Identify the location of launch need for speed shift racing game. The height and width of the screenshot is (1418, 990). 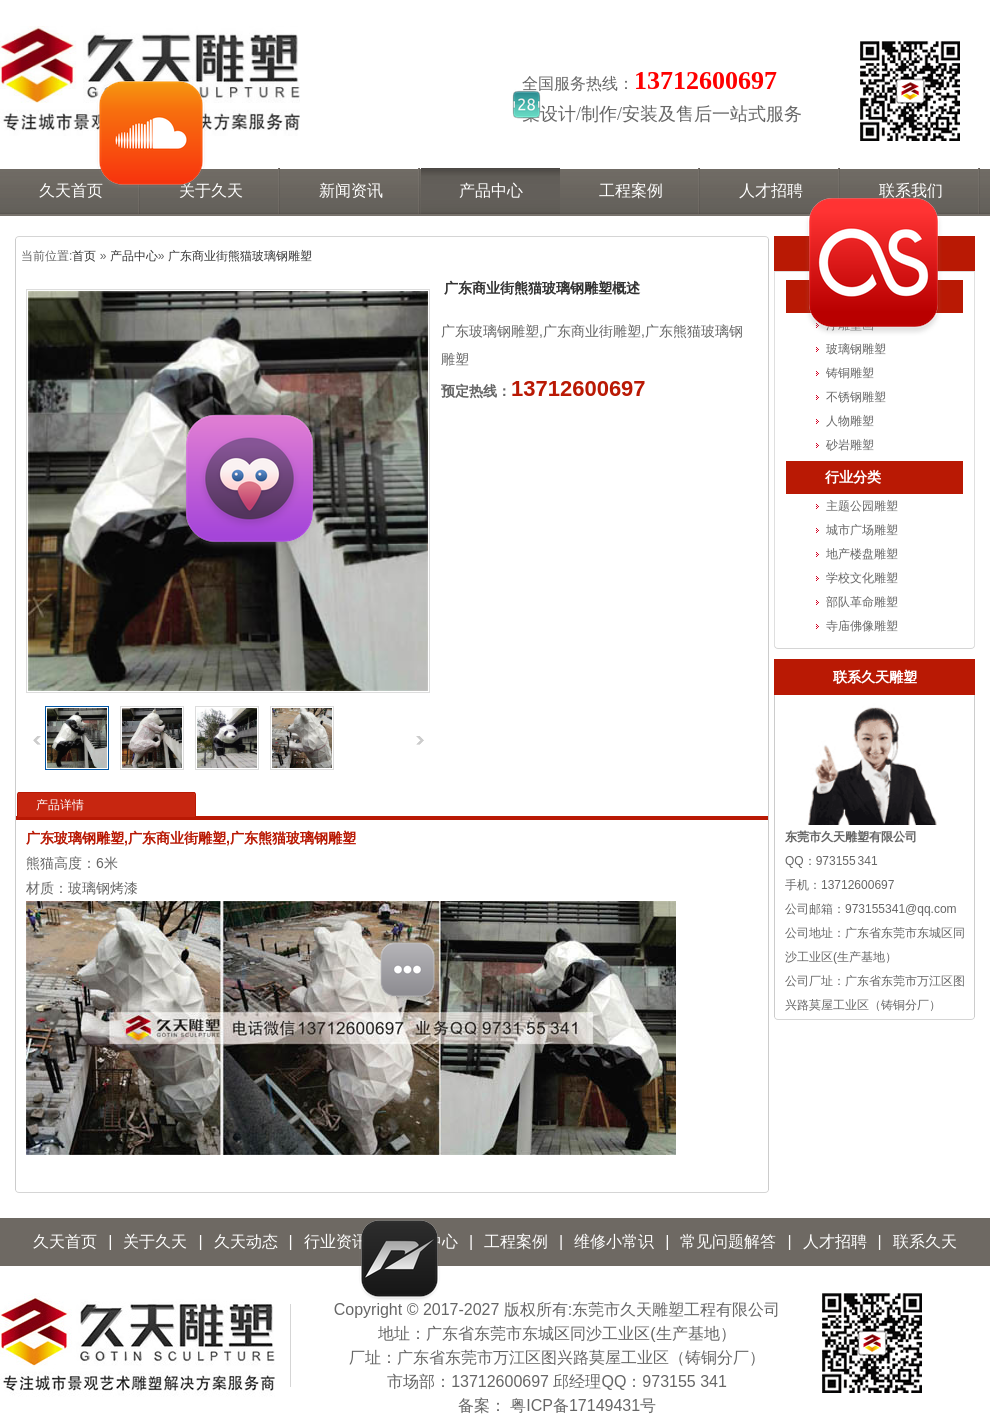
(399, 1258).